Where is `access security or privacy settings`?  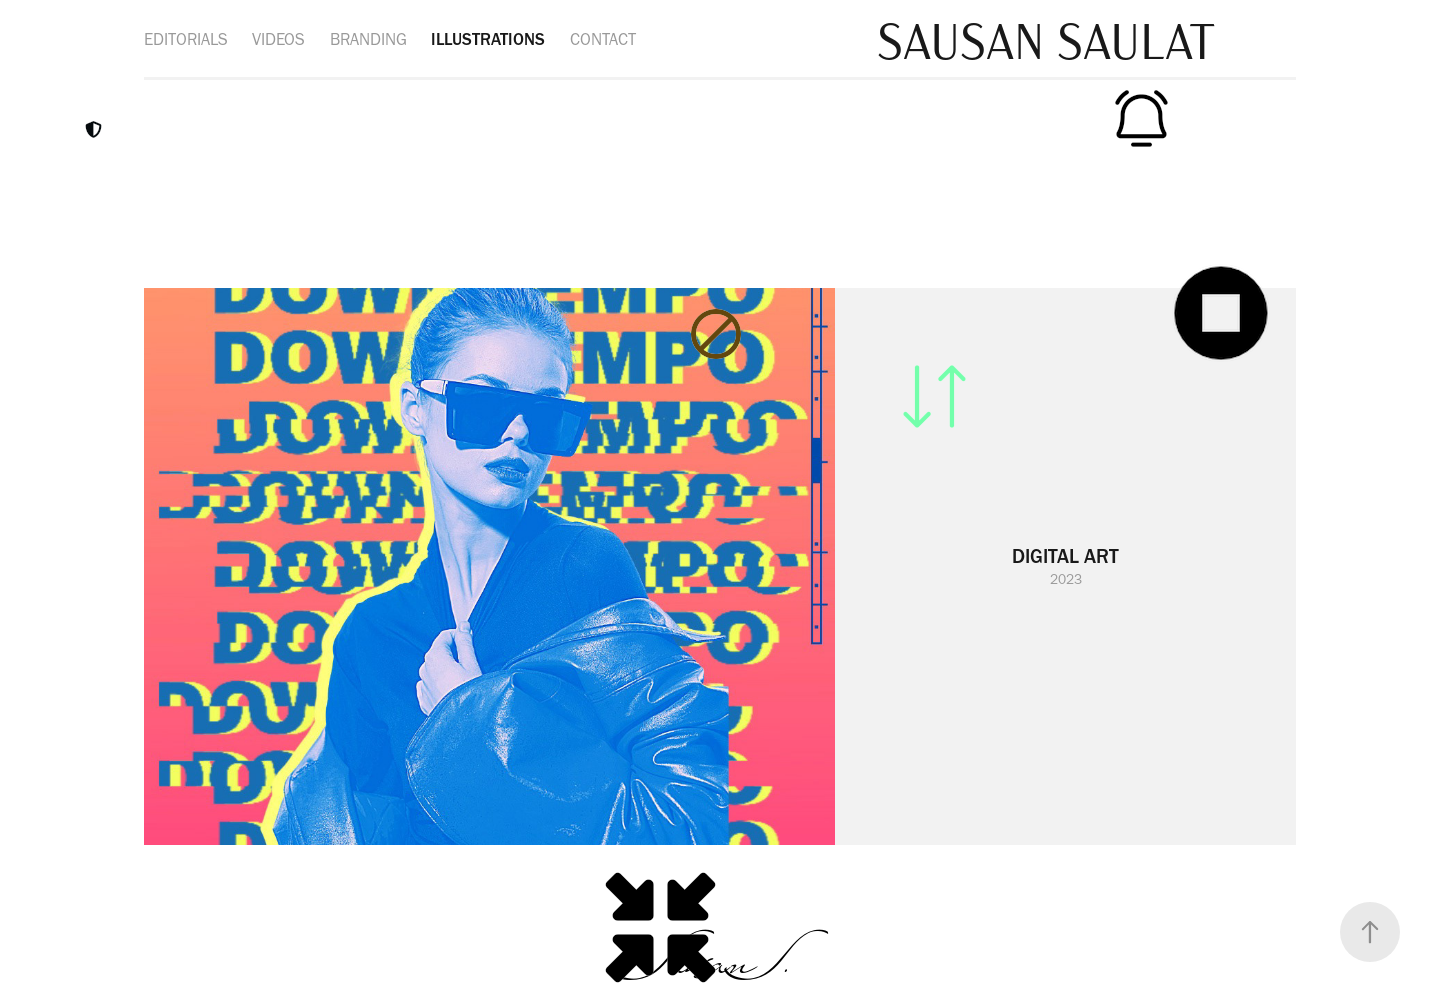 access security or privacy settings is located at coordinates (93, 129).